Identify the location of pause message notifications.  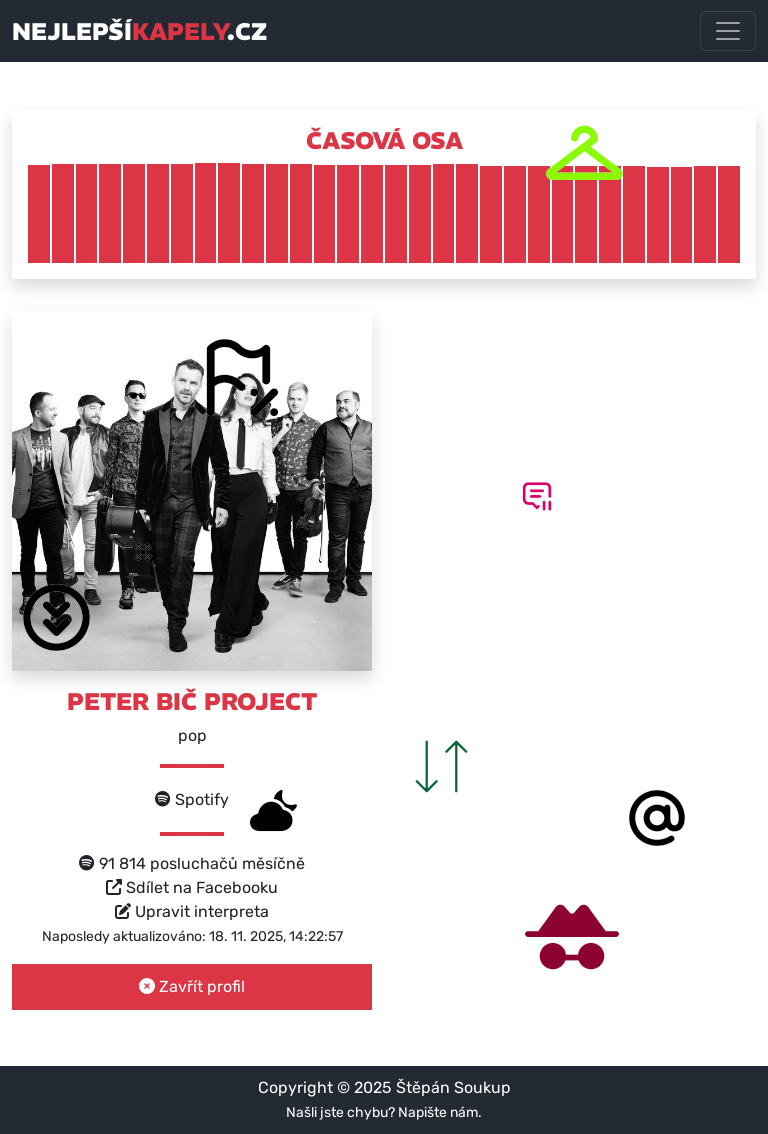
(537, 495).